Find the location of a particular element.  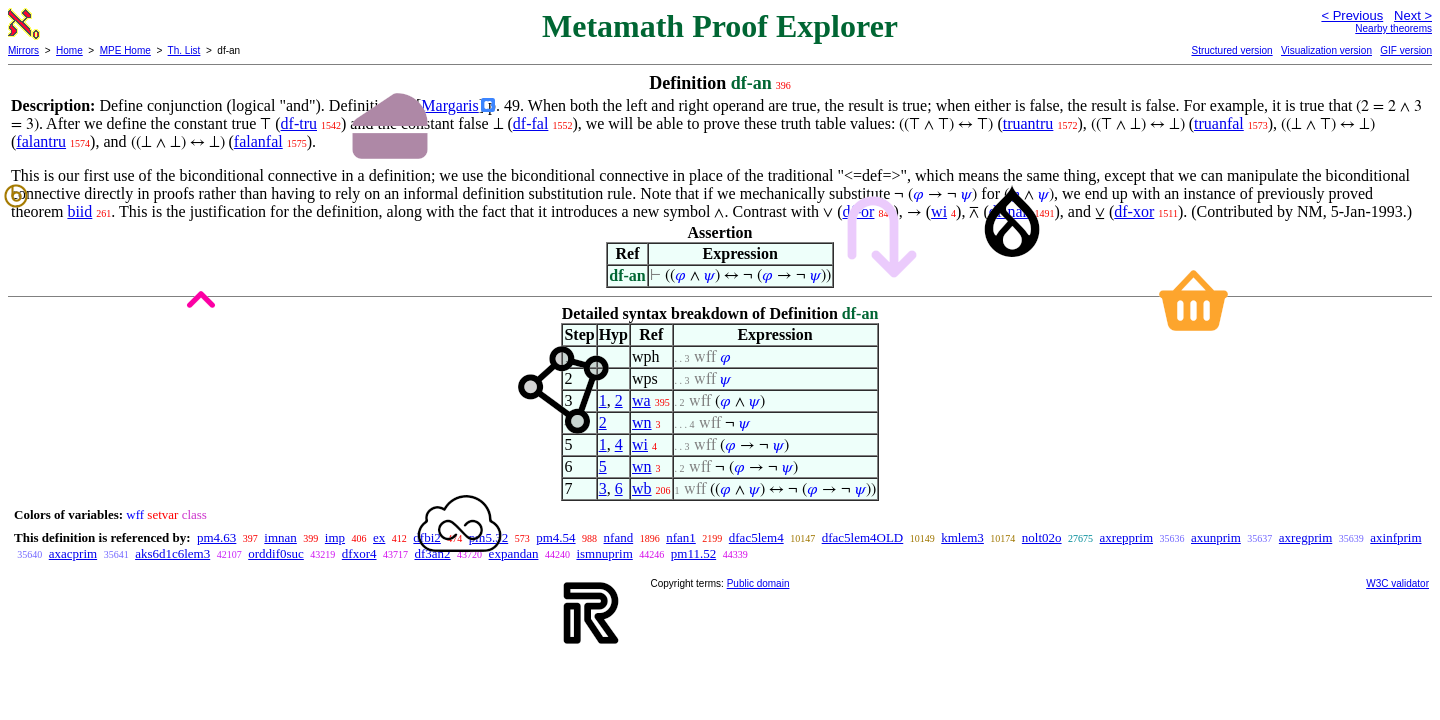

visit Kickstarter crowdfunding platform is located at coordinates (488, 105).